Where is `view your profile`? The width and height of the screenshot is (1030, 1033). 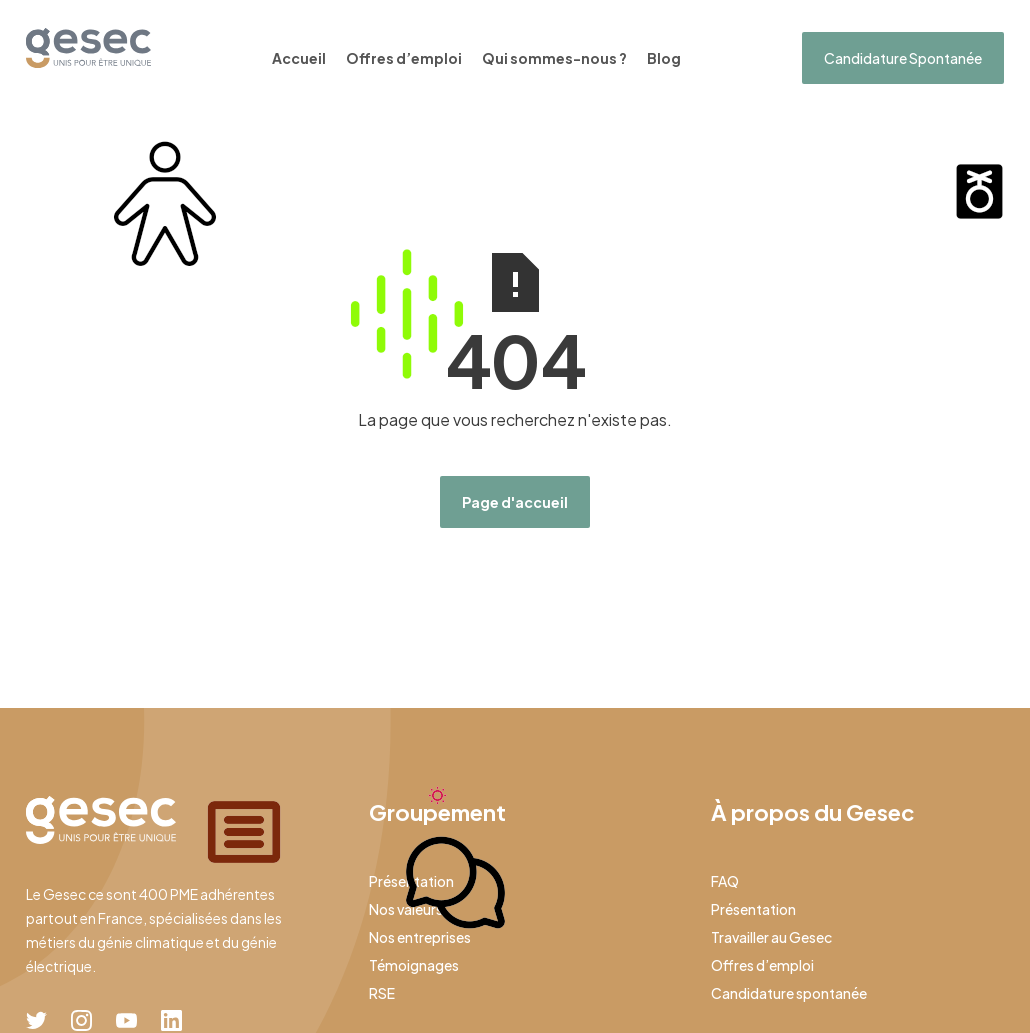
view your profile is located at coordinates (165, 206).